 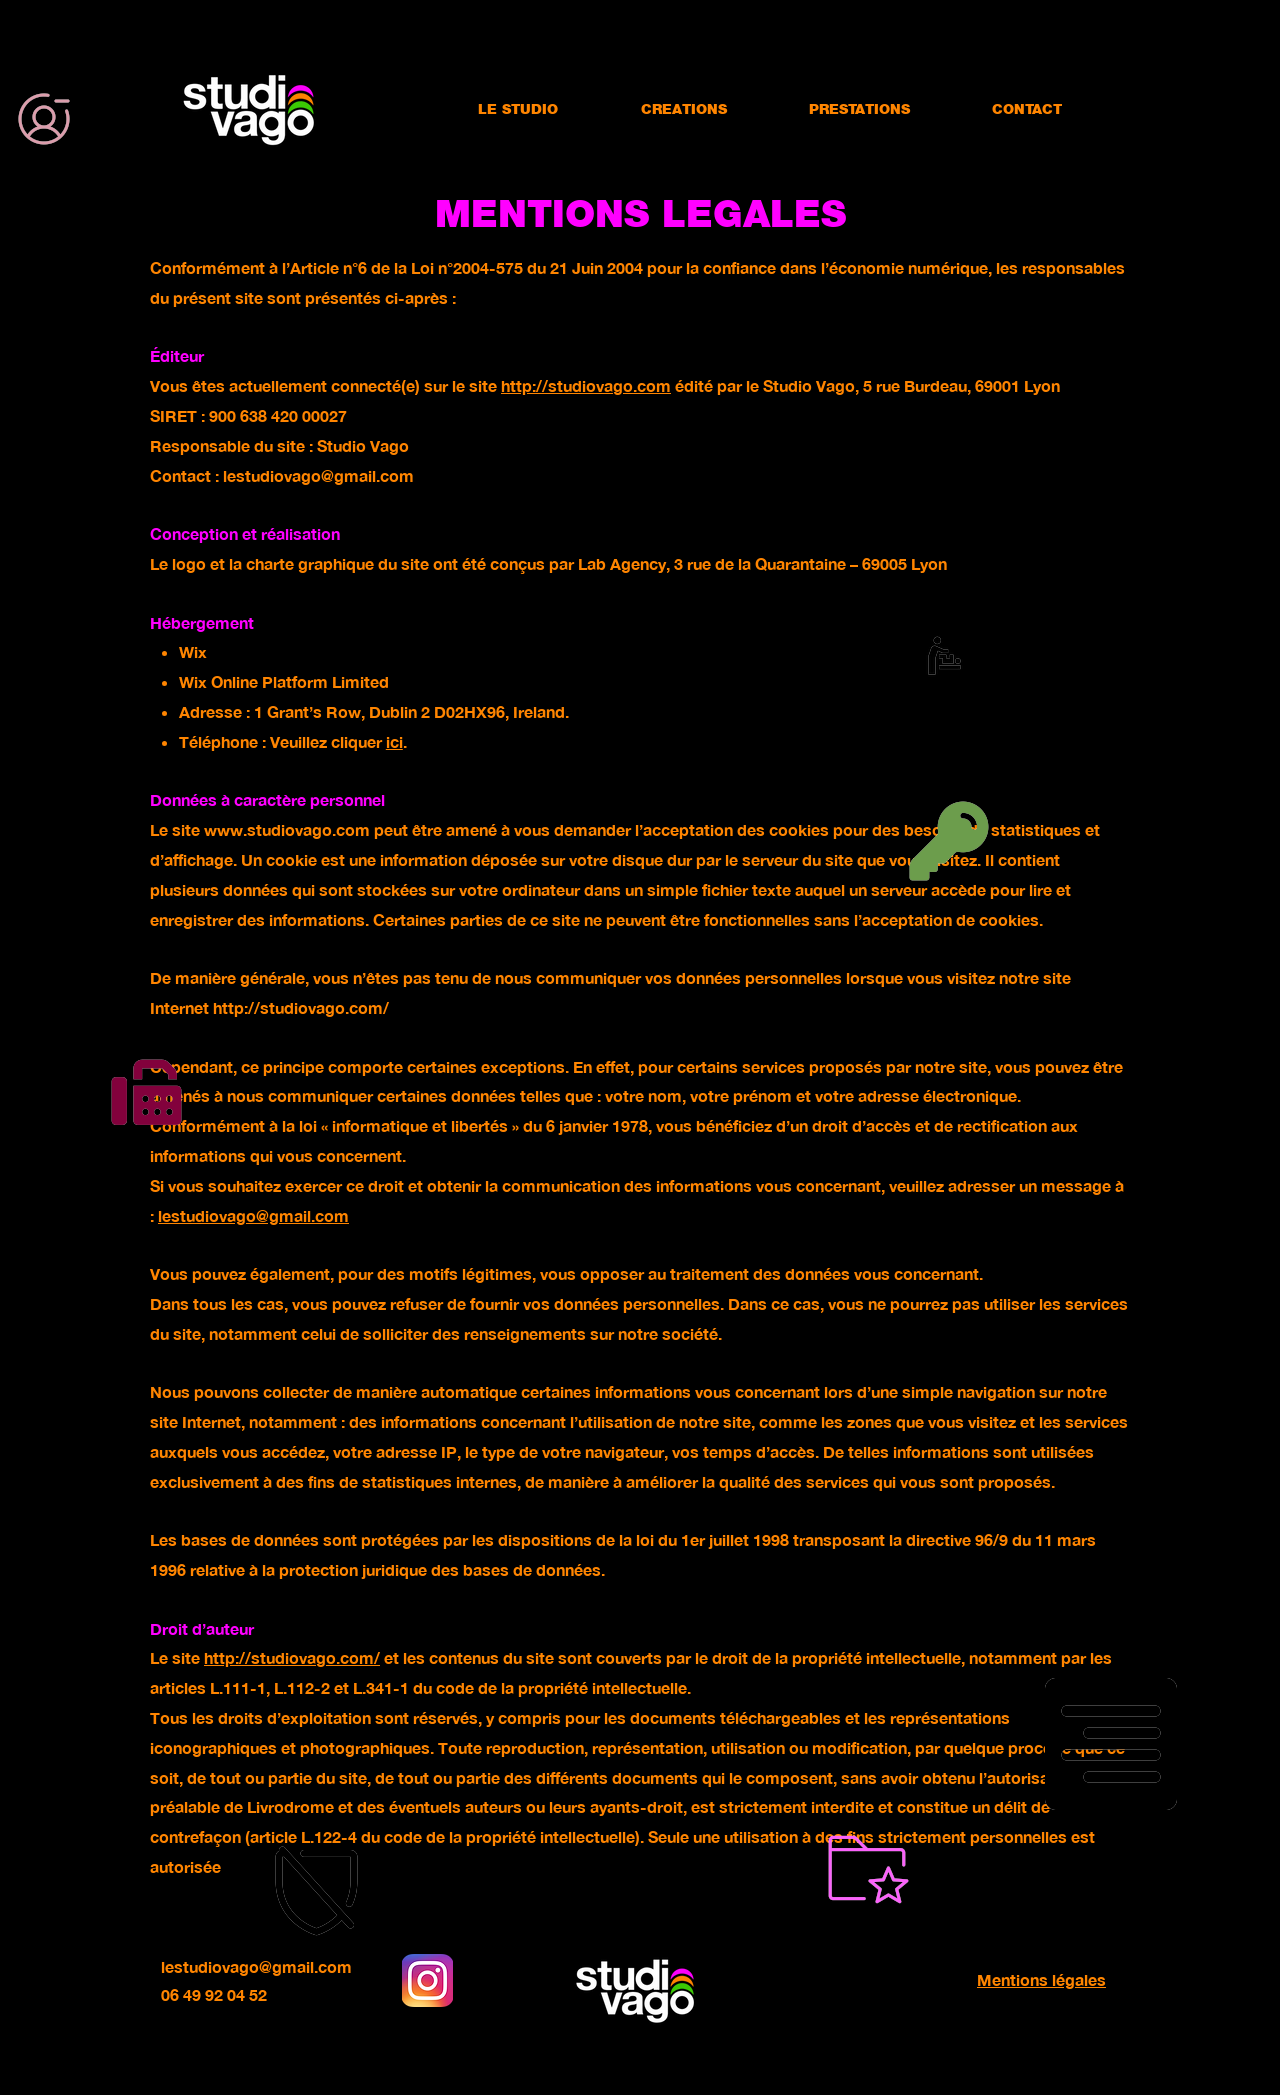 What do you see at coordinates (44, 119) in the screenshot?
I see `remove a user from your contacts` at bounding box center [44, 119].